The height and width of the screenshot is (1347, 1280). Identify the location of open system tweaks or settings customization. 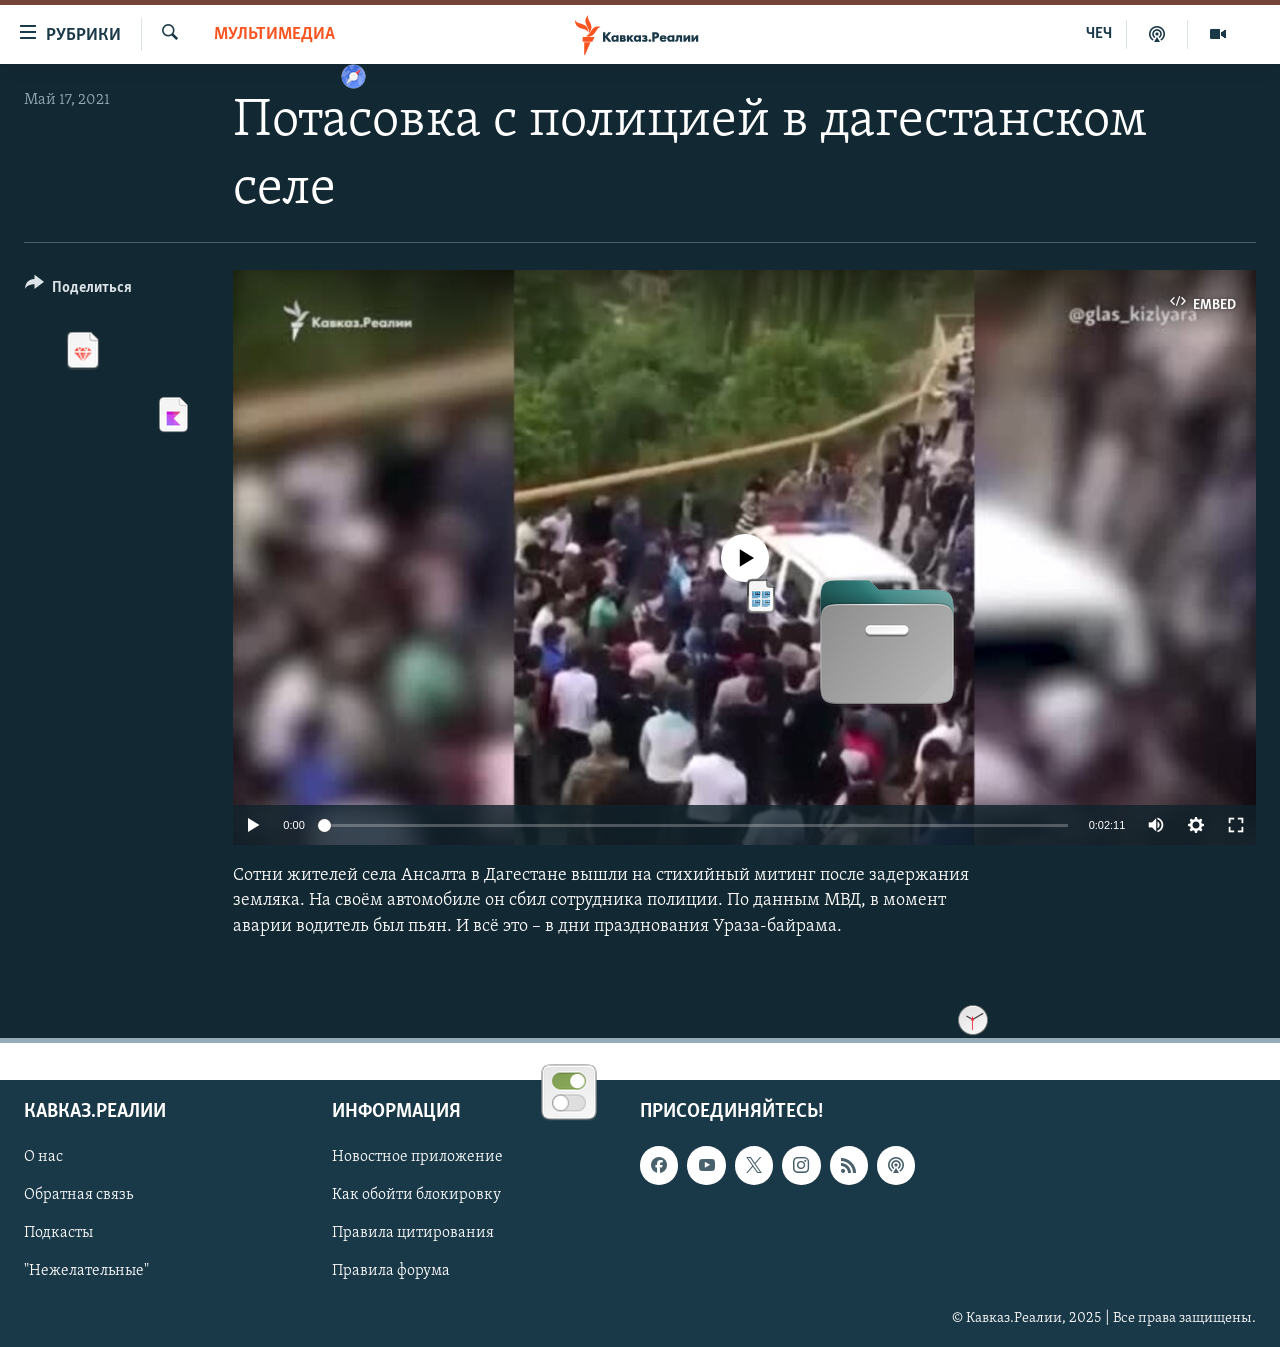
(569, 1092).